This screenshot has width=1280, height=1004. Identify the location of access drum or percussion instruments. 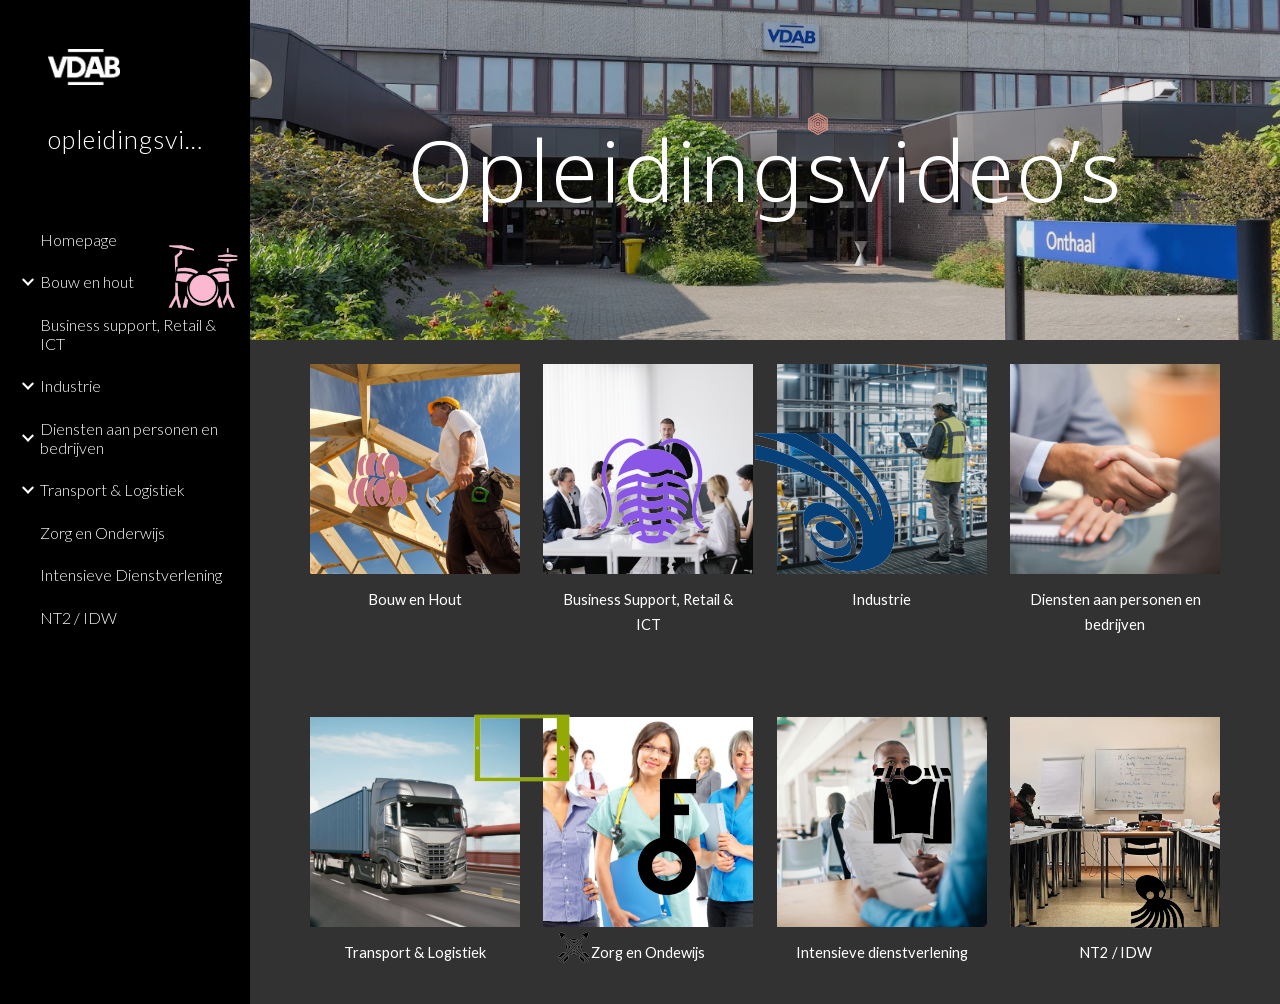
(203, 274).